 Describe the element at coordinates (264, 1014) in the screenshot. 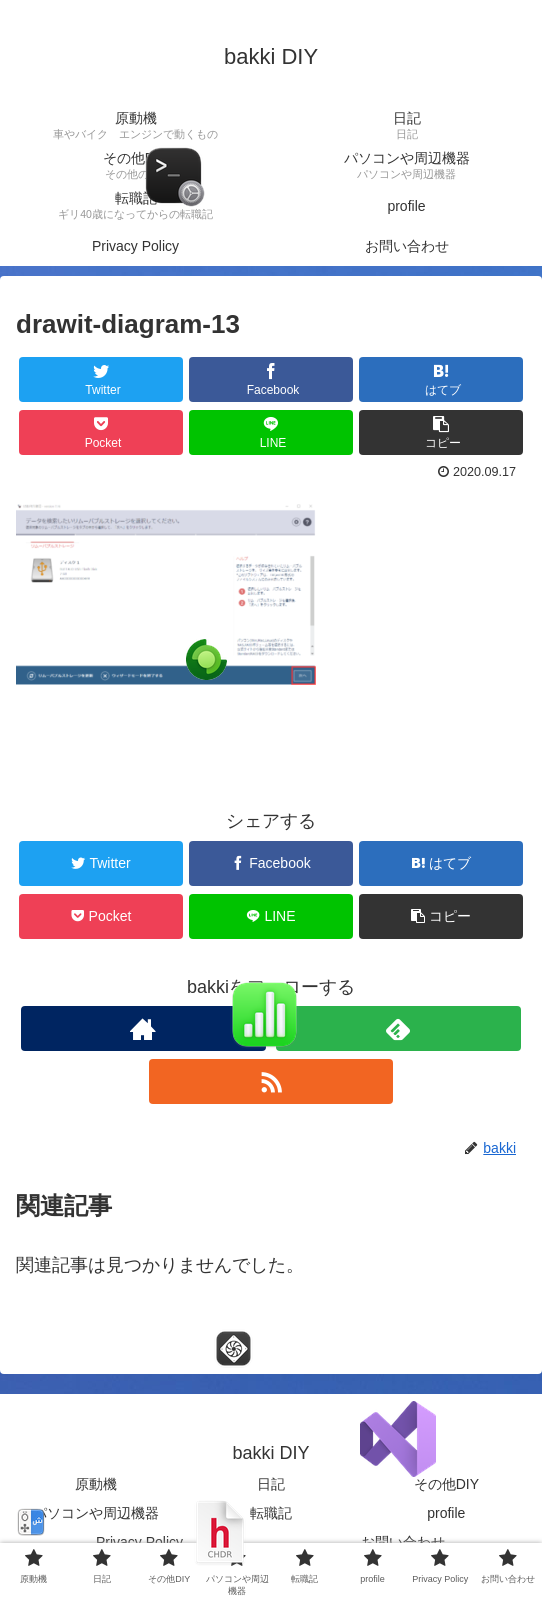

I see `open Numbers spreadsheet app` at that location.